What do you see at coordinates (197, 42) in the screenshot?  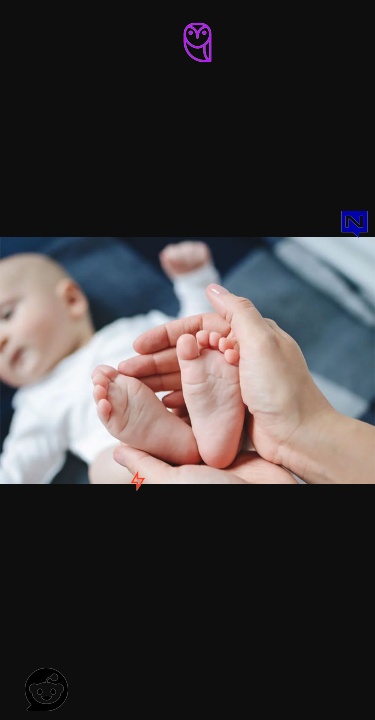 I see `TrueUp company logo` at bounding box center [197, 42].